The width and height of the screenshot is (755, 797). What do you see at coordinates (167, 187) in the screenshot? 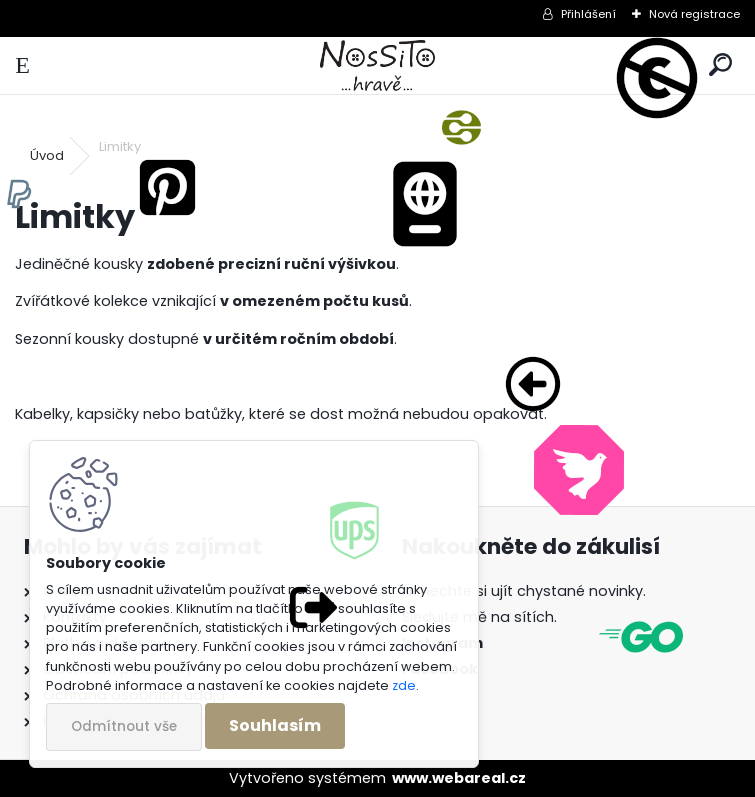
I see `open Pinterest app` at bounding box center [167, 187].